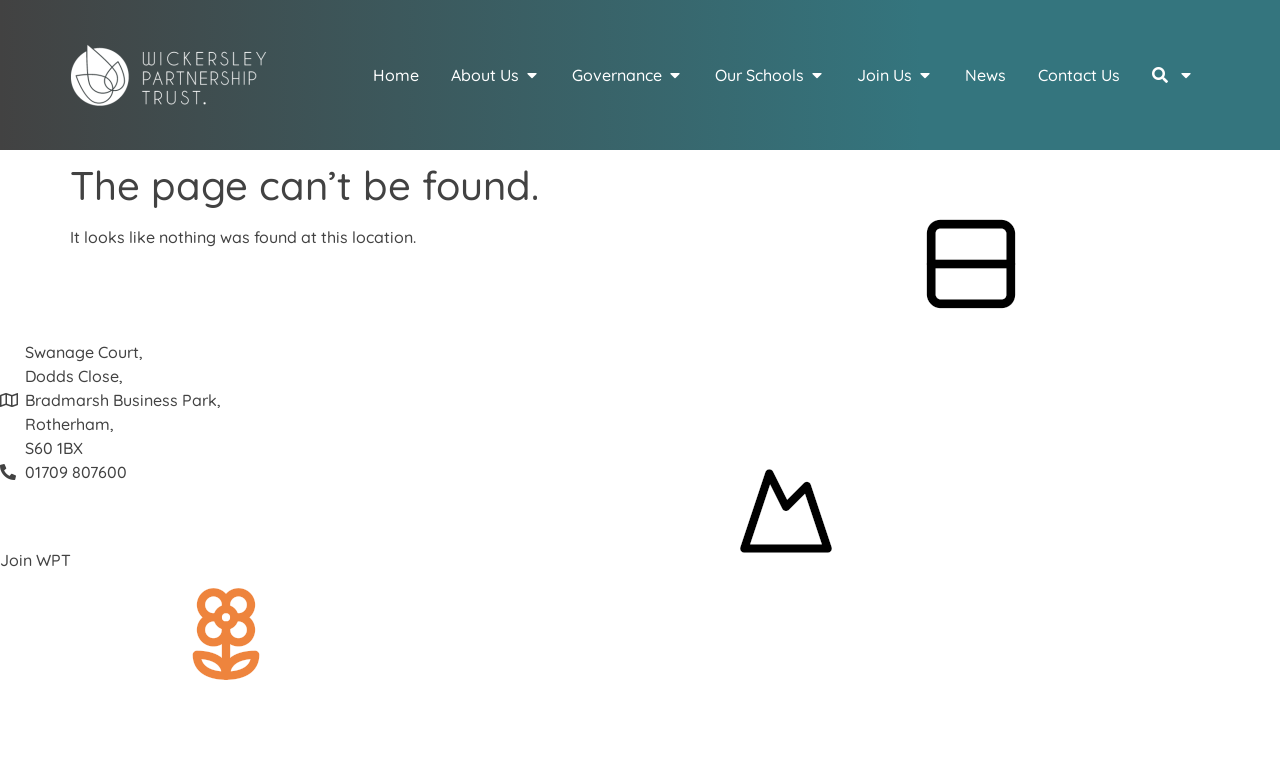 The image size is (1280, 772). What do you see at coordinates (971, 264) in the screenshot?
I see `switch to two-row layout view` at bounding box center [971, 264].